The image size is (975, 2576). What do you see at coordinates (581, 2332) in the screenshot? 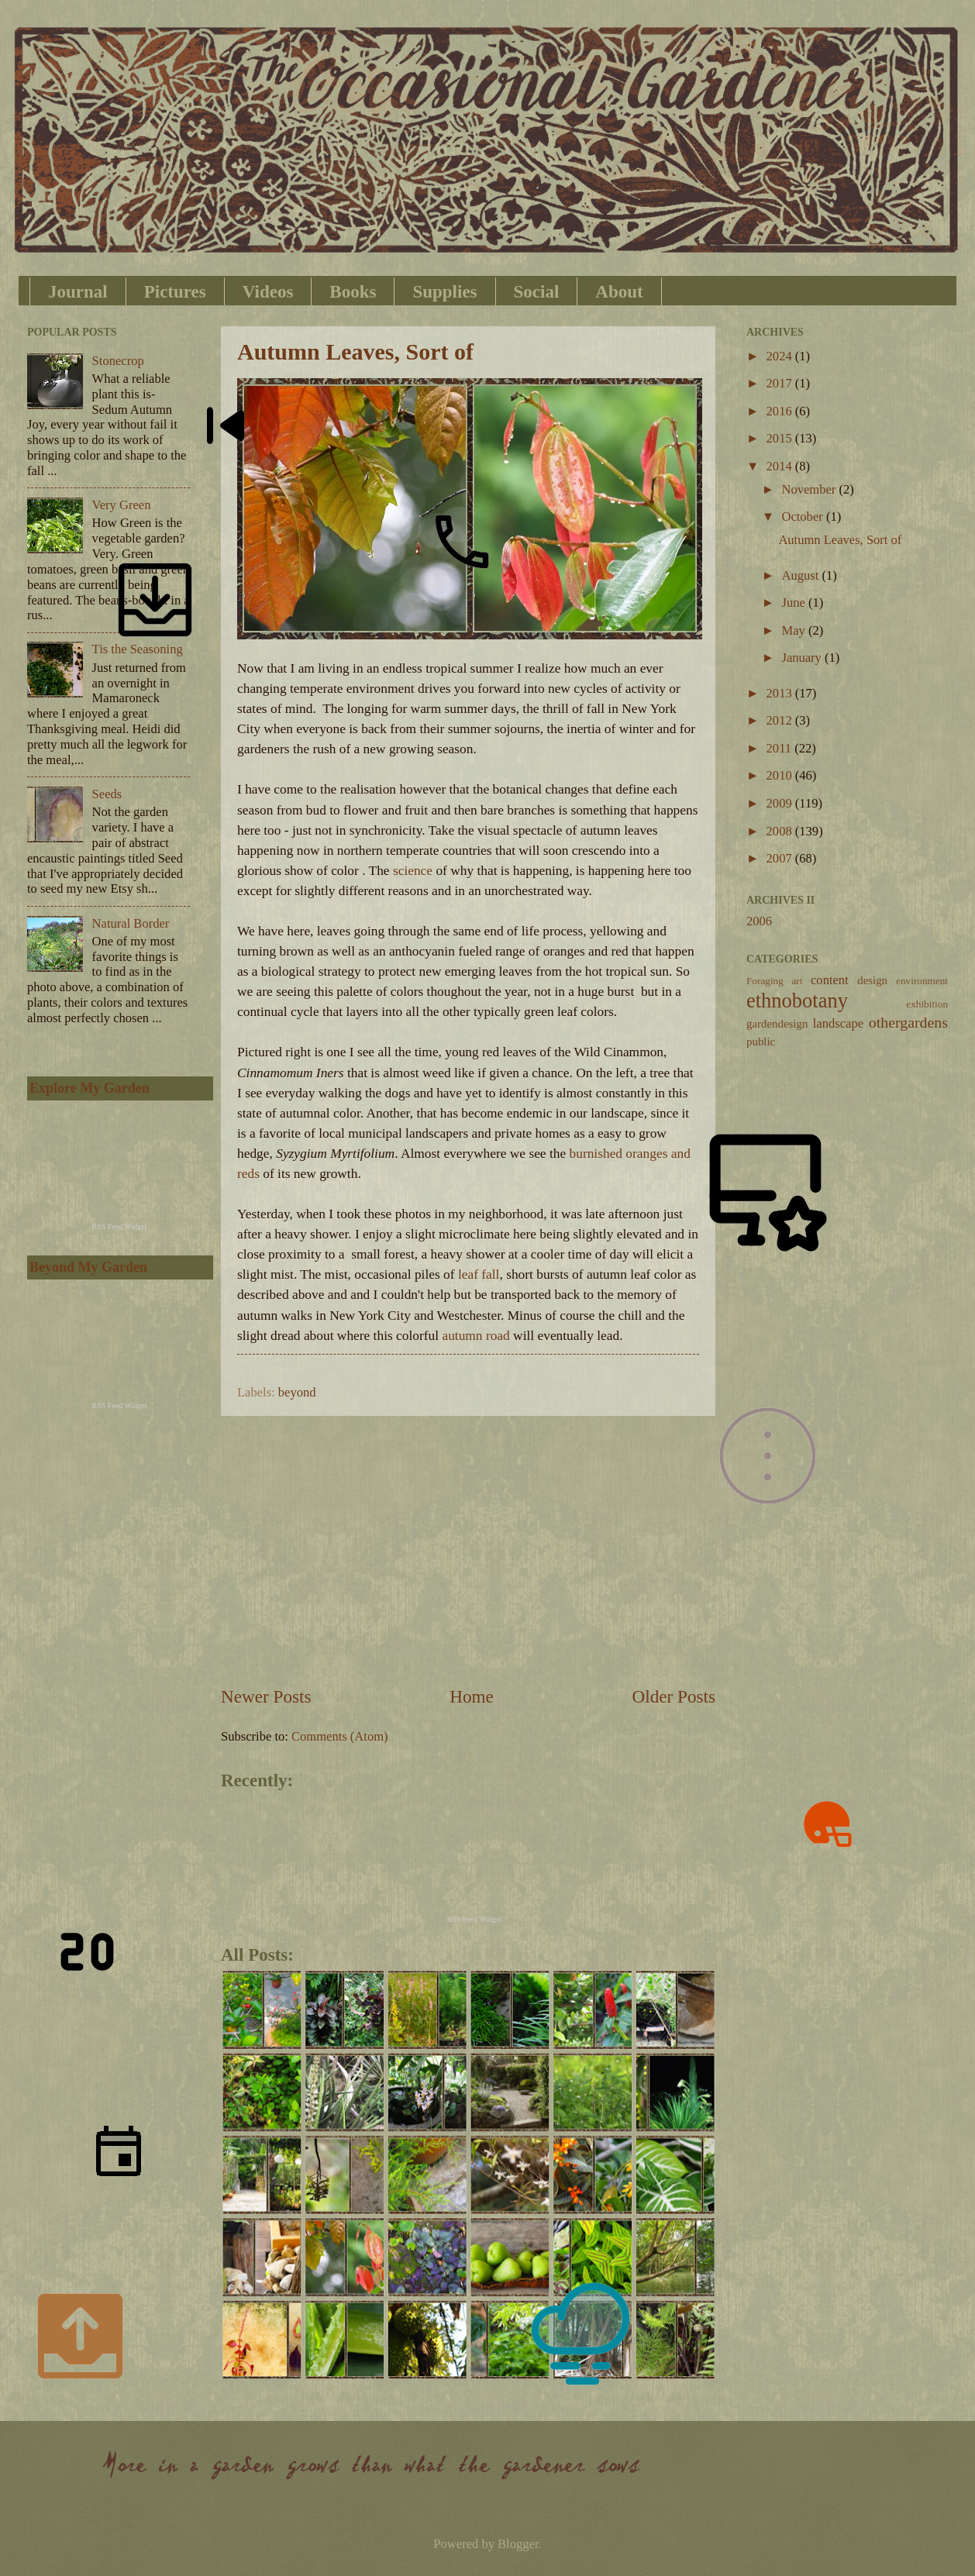
I see `indicates foggy weather conditions` at bounding box center [581, 2332].